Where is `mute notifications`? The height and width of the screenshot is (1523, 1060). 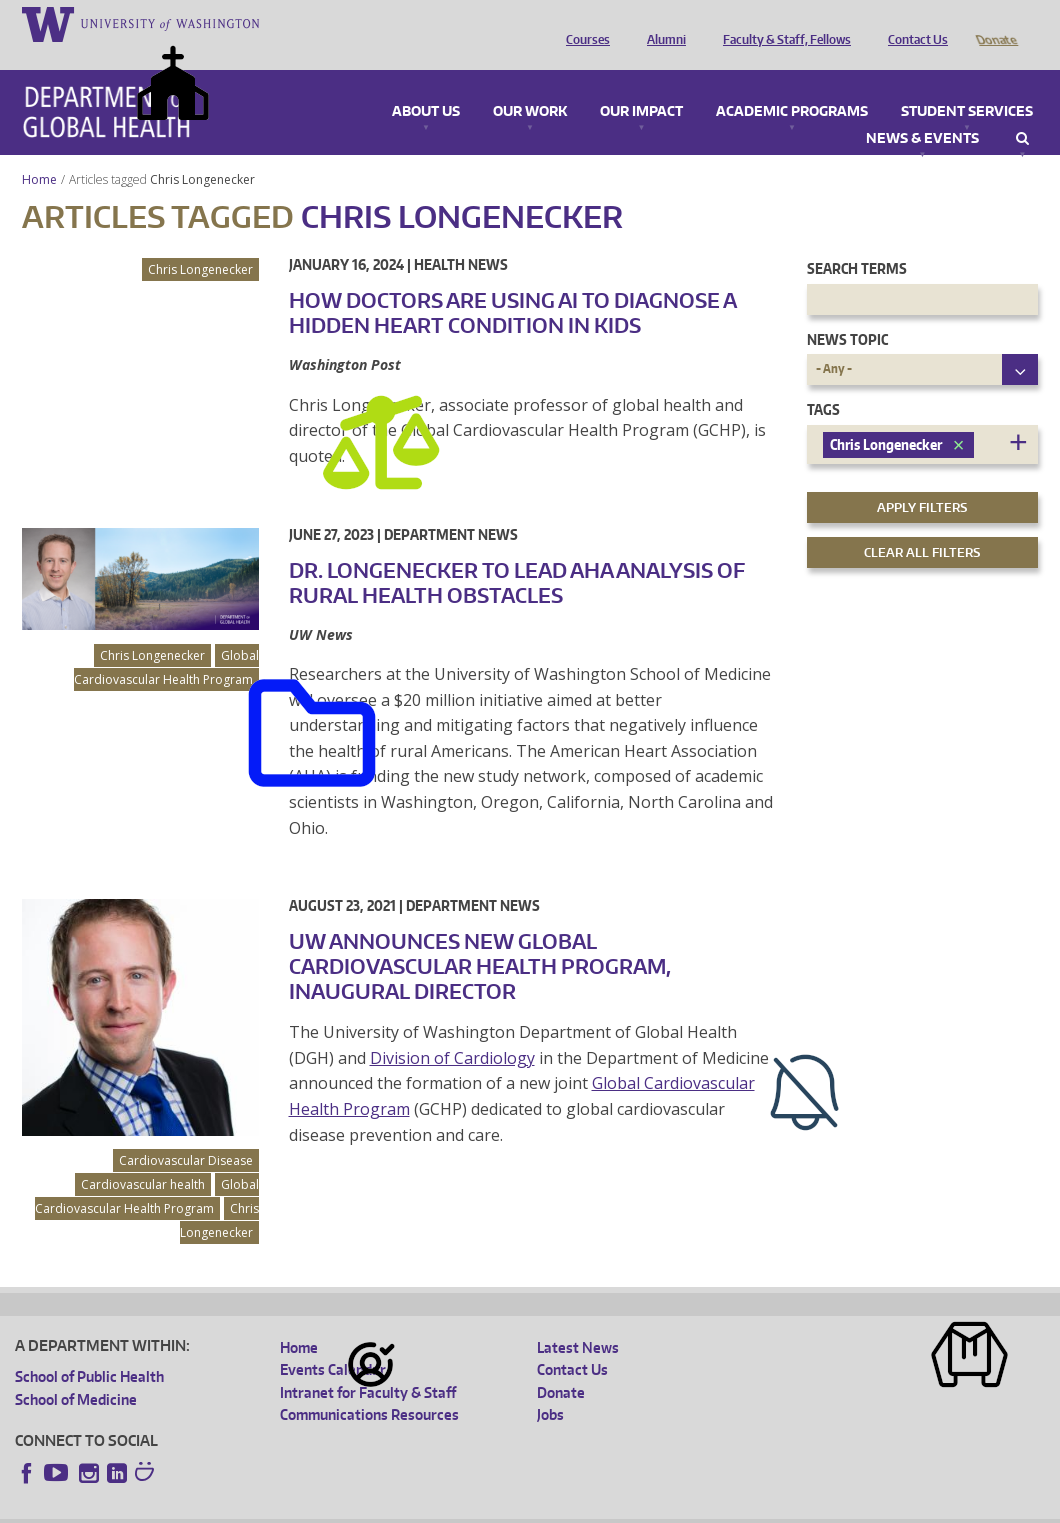
mute notifications is located at coordinates (805, 1092).